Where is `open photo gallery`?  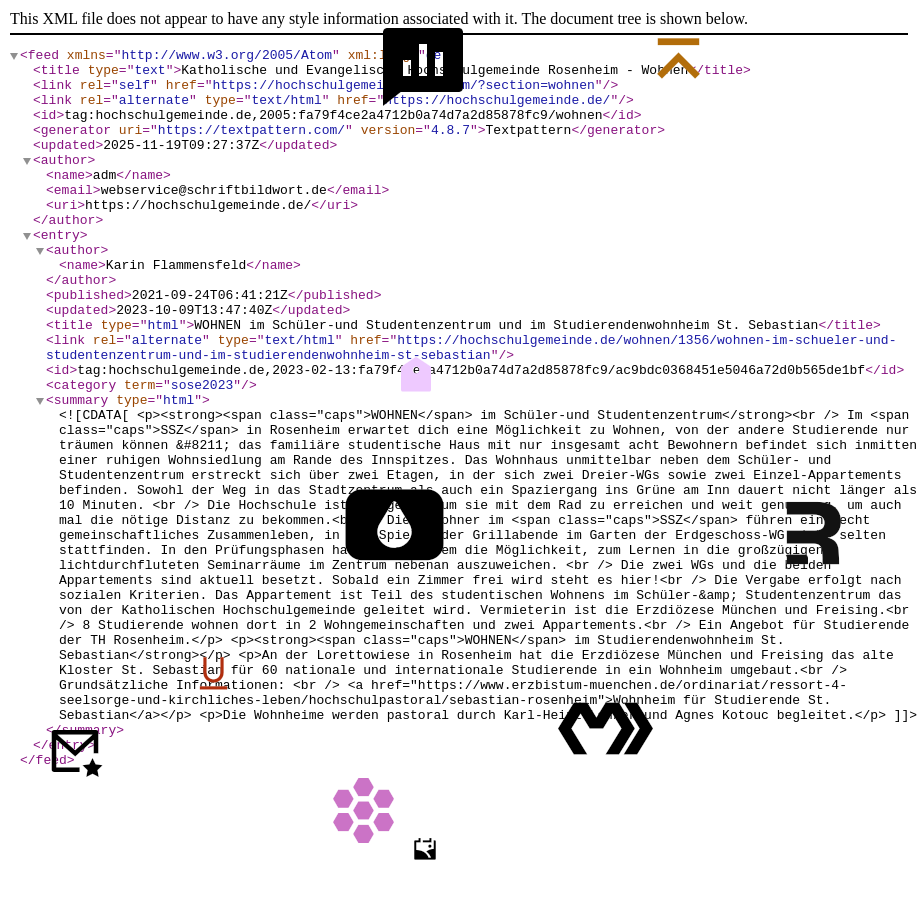
open photo gallery is located at coordinates (425, 850).